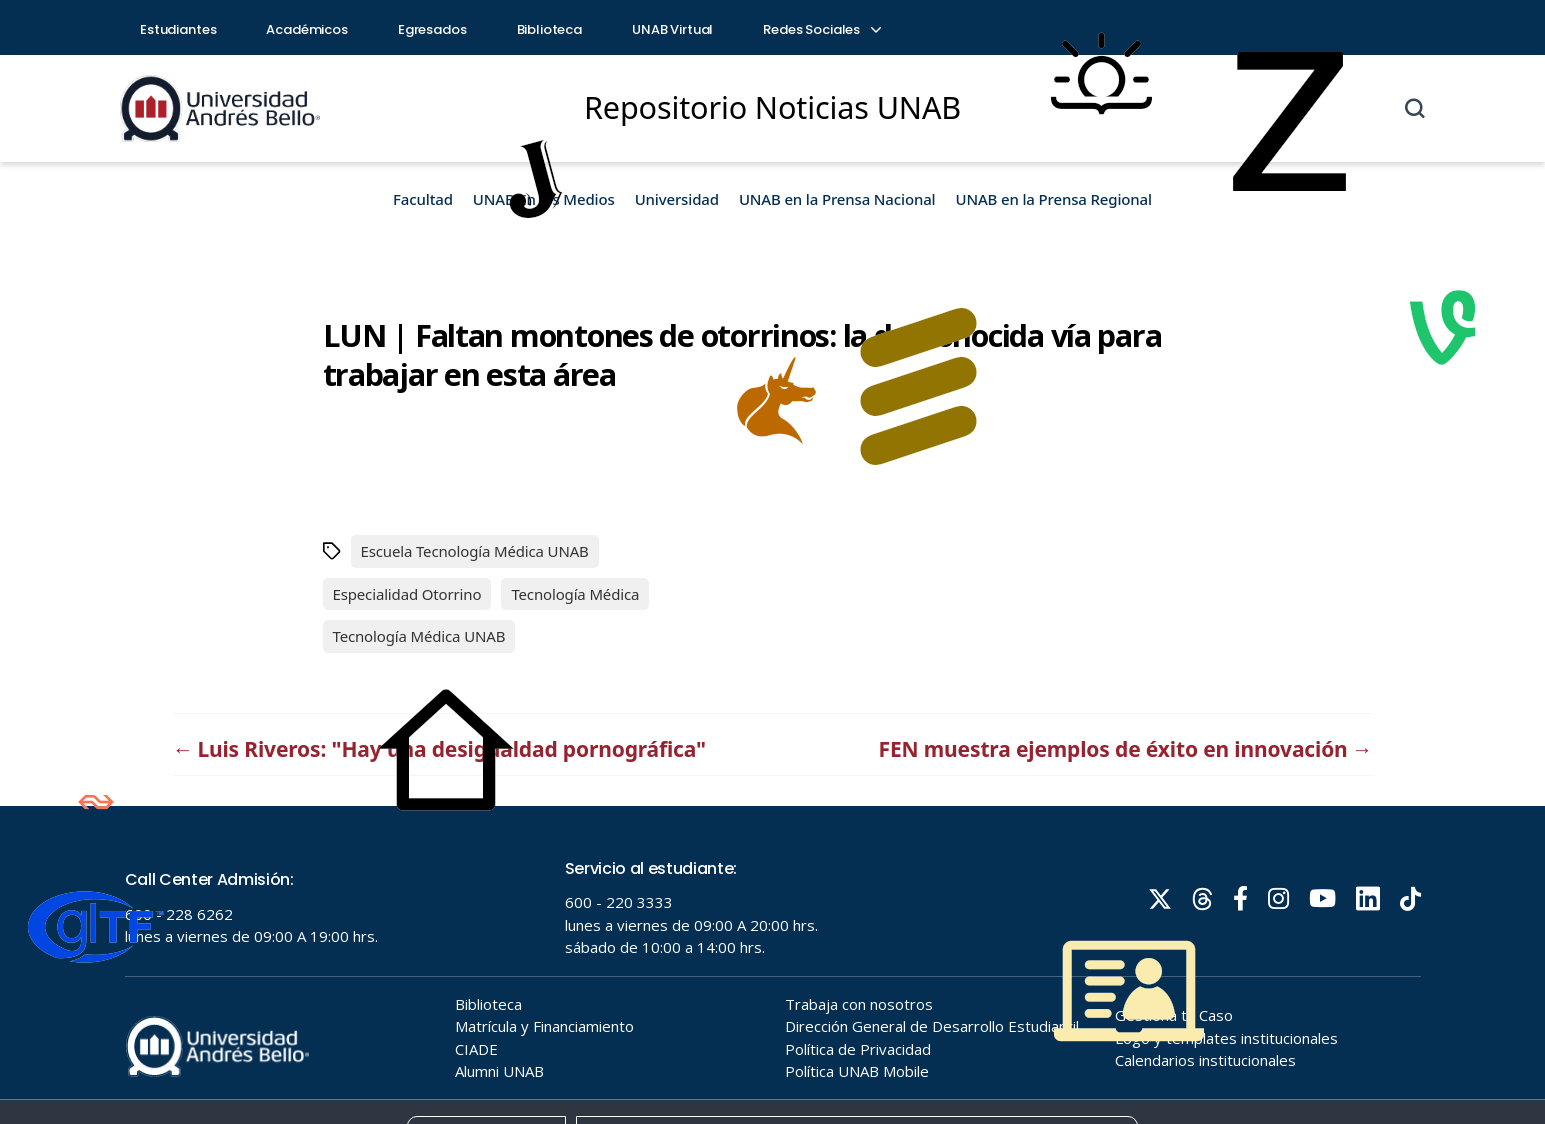 Image resolution: width=1545 pixels, height=1124 pixels. Describe the element at coordinates (96, 927) in the screenshot. I see `glTF file format logo` at that location.